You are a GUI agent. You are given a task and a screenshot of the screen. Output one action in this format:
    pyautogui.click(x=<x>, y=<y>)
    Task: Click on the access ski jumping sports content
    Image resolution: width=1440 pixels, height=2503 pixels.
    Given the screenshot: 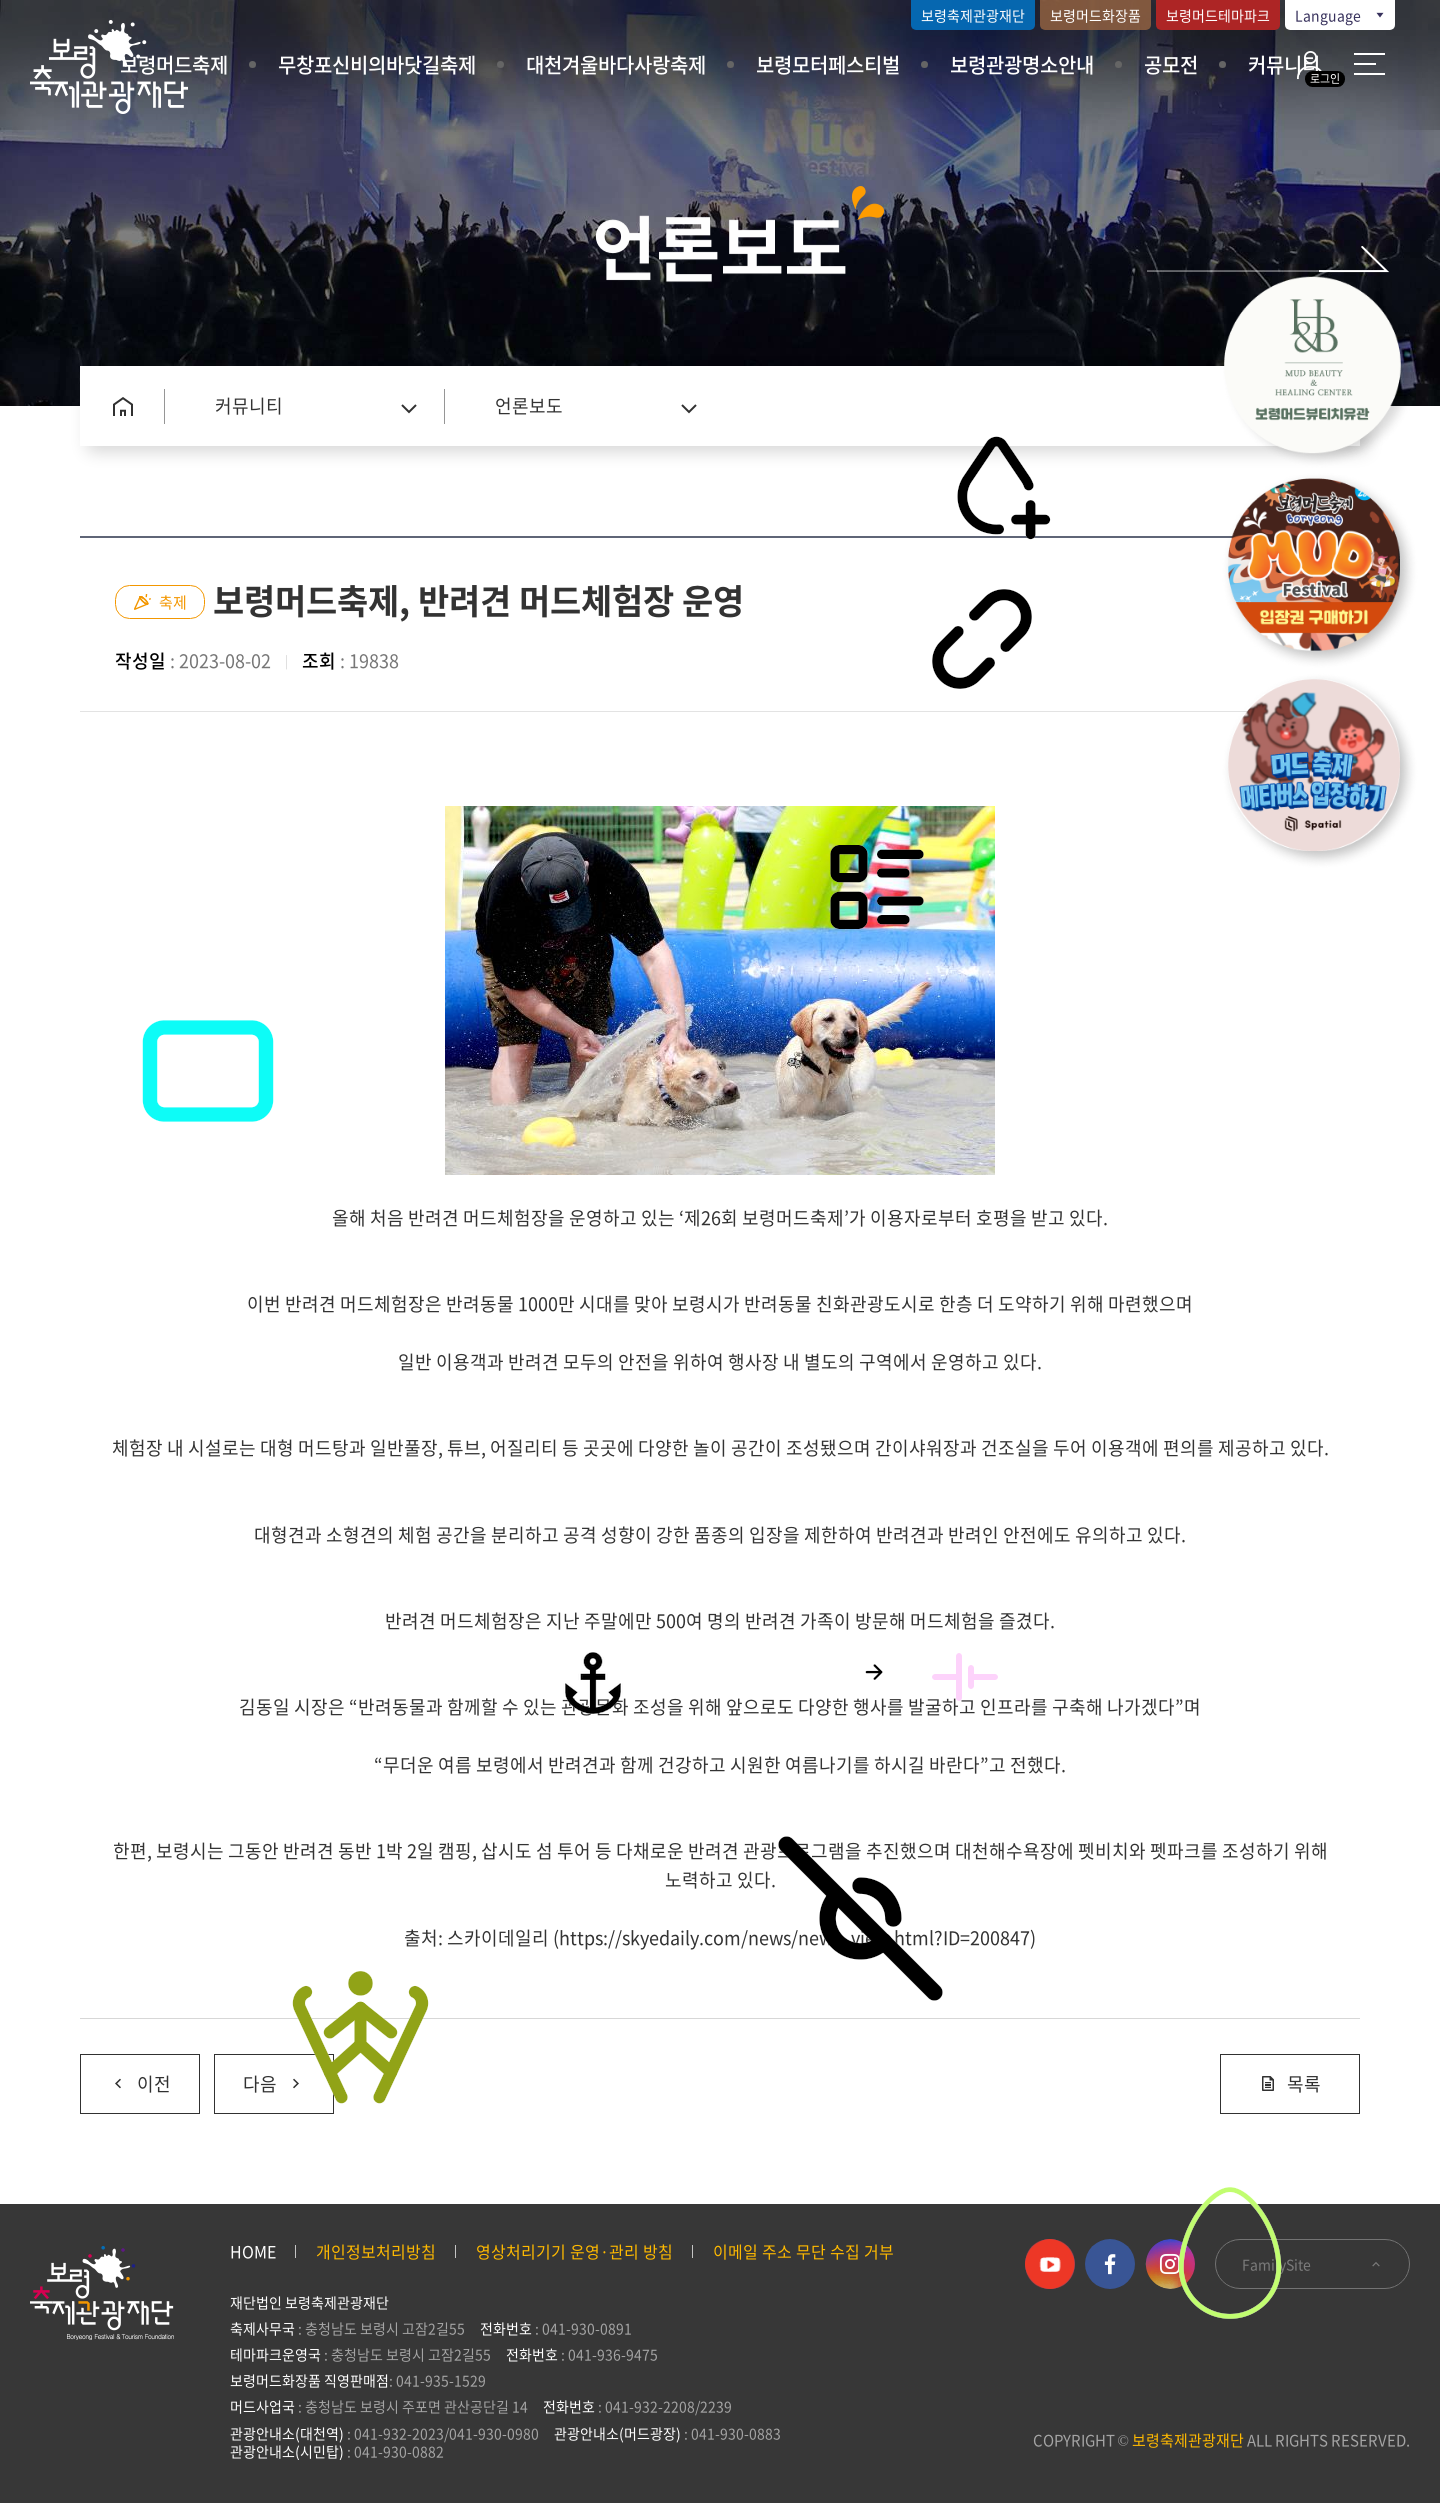 What is the action you would take?
    pyautogui.click(x=360, y=2038)
    